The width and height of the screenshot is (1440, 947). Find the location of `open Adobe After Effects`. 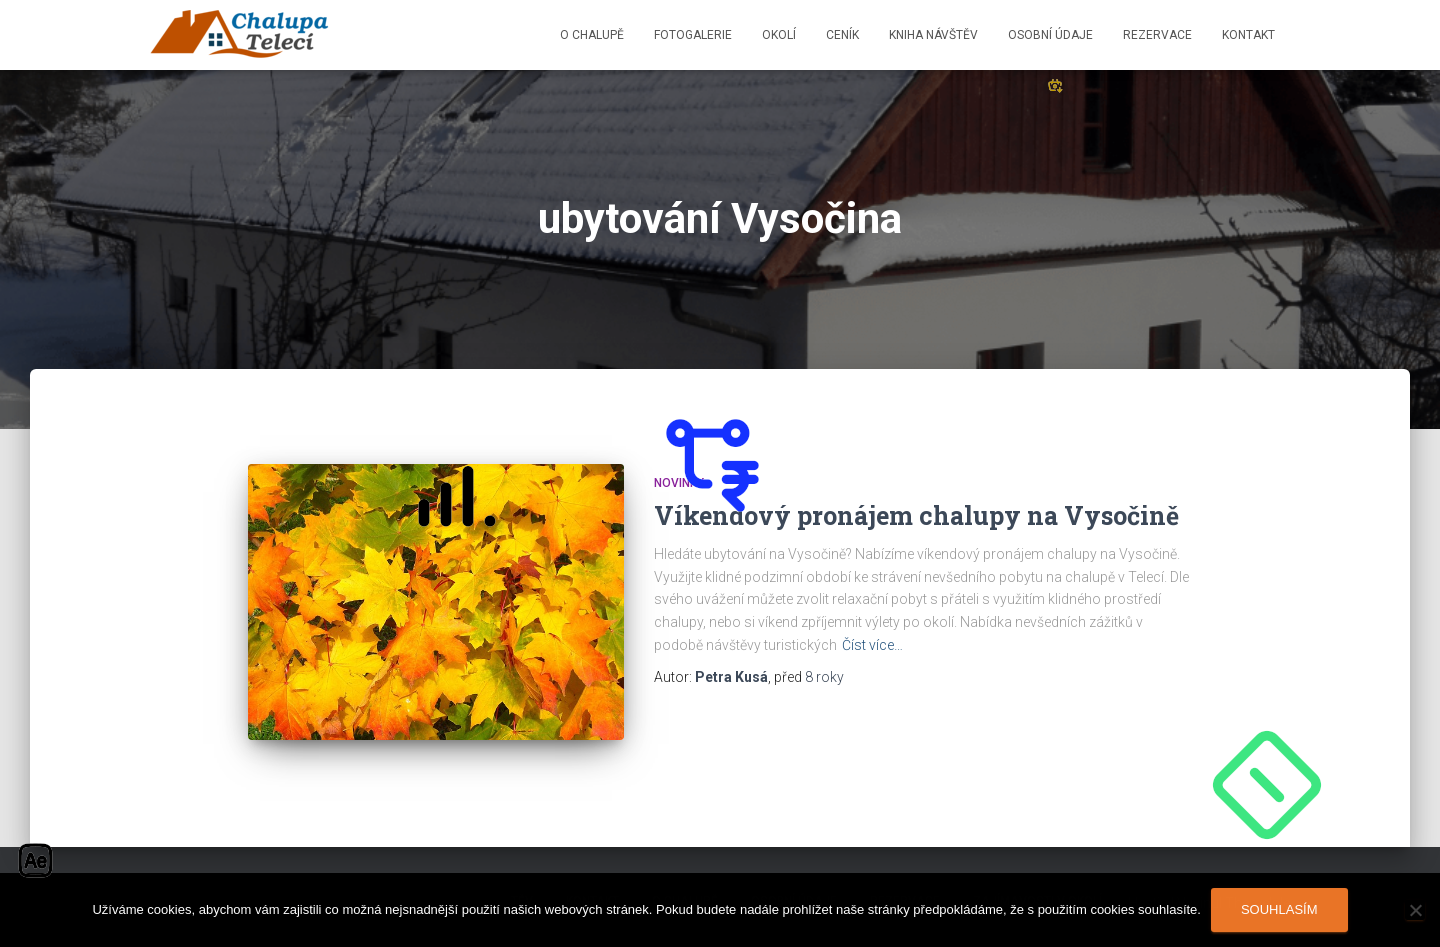

open Adobe After Effects is located at coordinates (35, 860).